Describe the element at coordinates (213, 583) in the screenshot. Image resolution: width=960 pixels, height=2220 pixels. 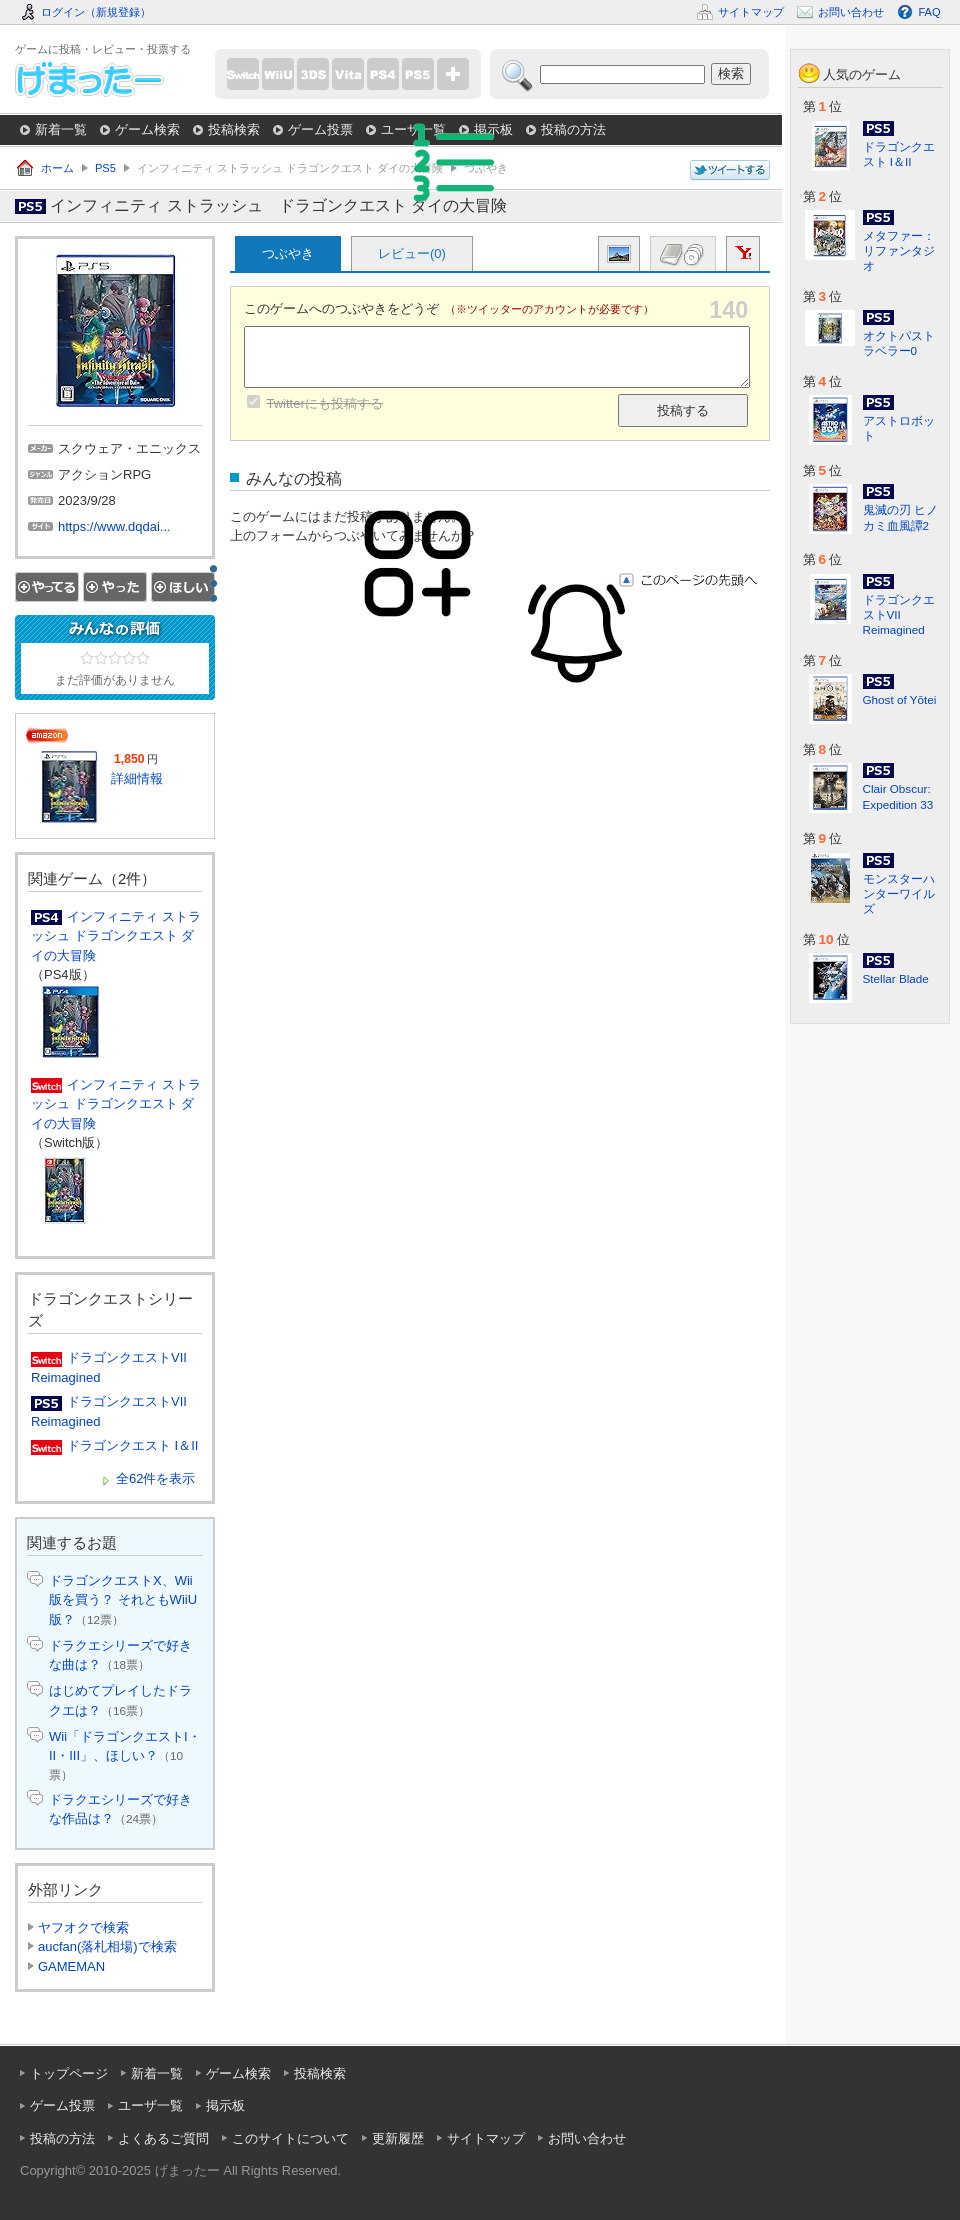
I see `open more options menu` at that location.